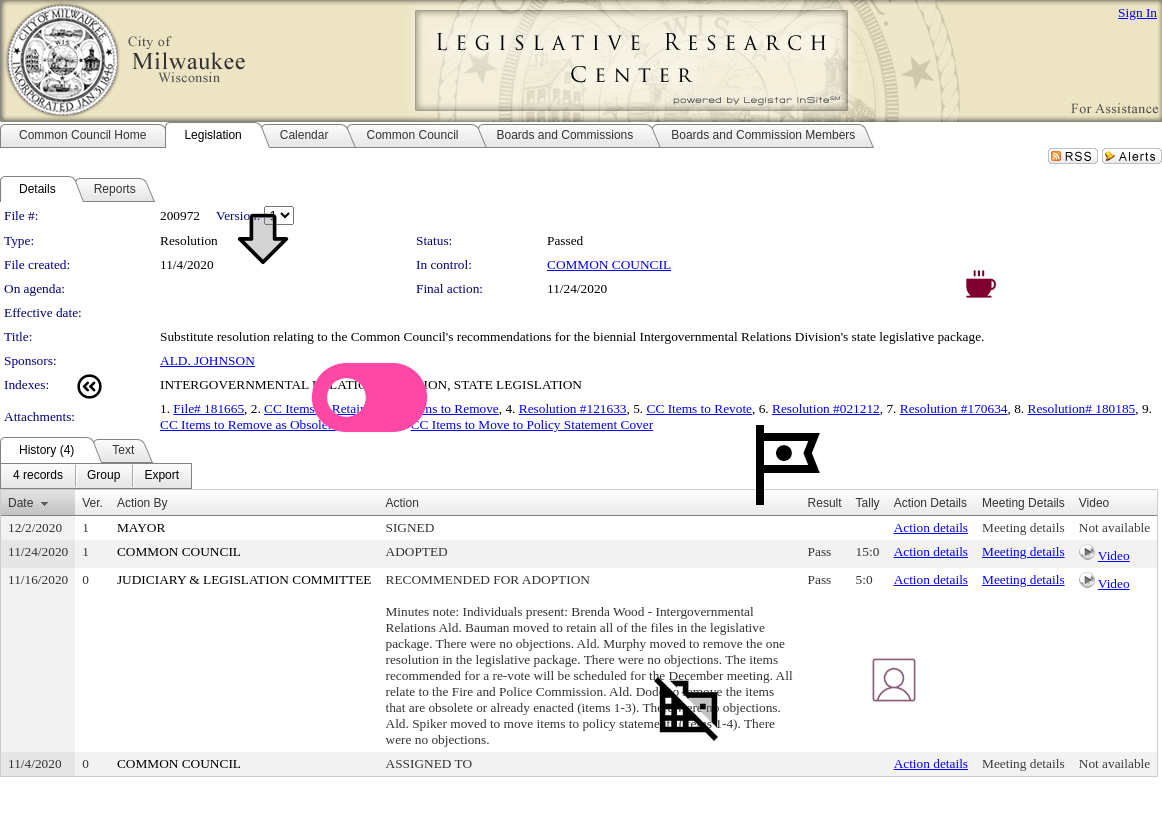  I want to click on toggle switch in off position, so click(369, 397).